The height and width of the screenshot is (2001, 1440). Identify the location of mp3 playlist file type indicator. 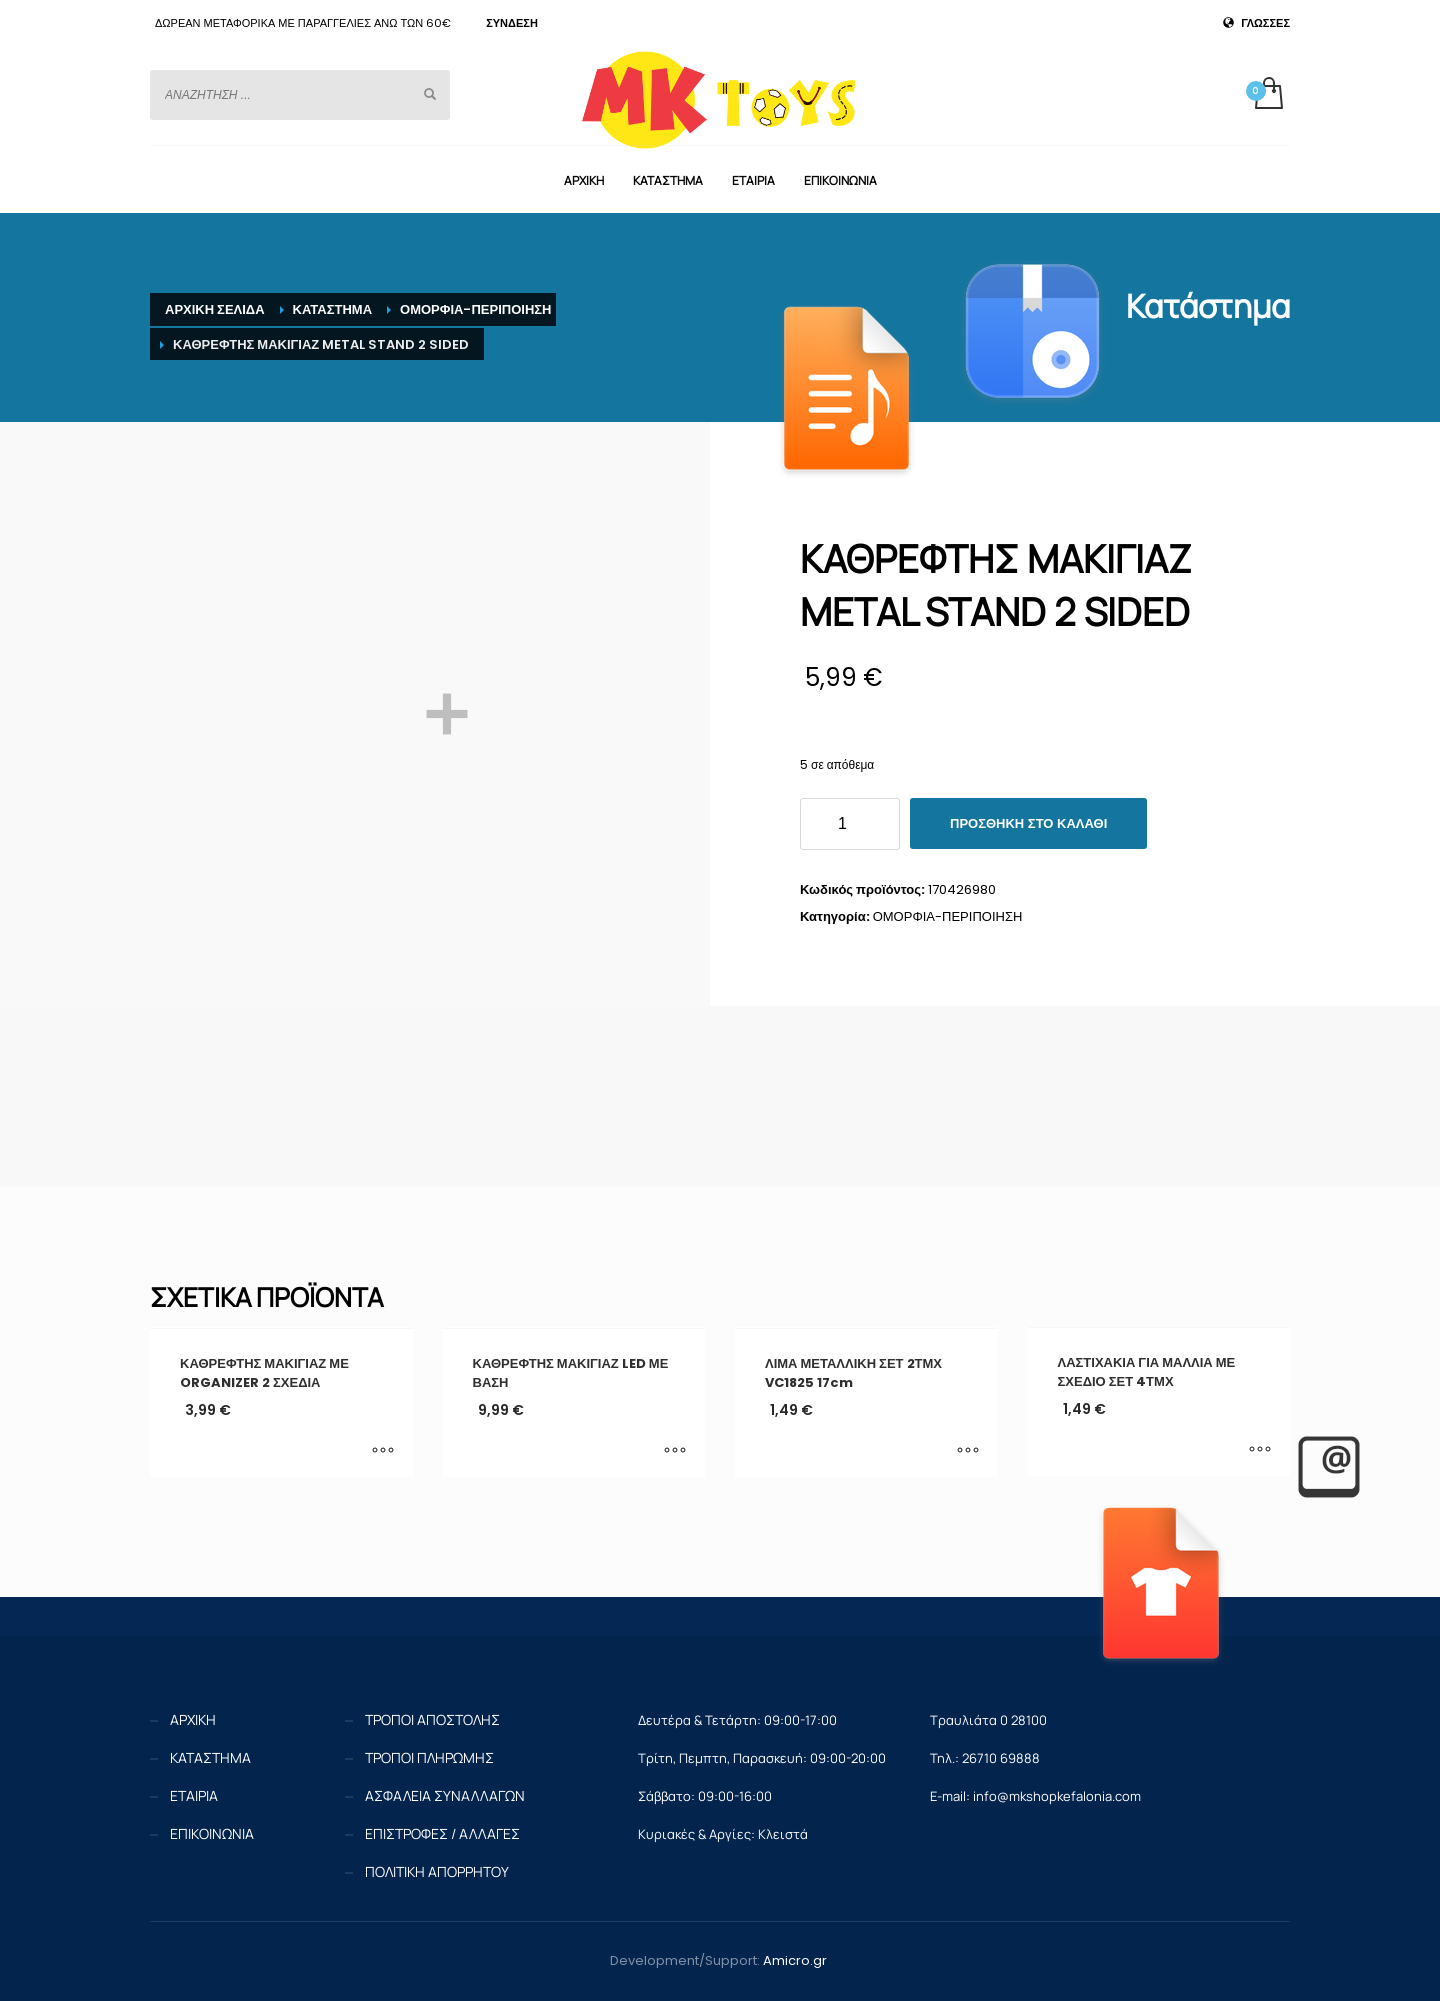
(846, 391).